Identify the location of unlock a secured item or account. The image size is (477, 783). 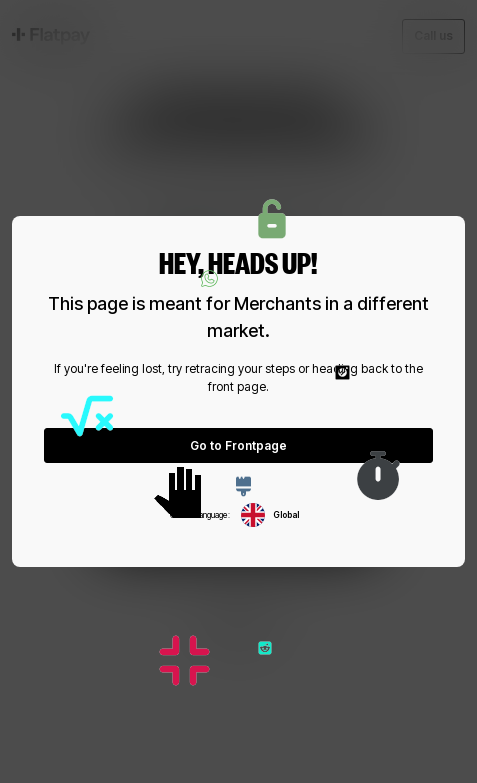
(272, 220).